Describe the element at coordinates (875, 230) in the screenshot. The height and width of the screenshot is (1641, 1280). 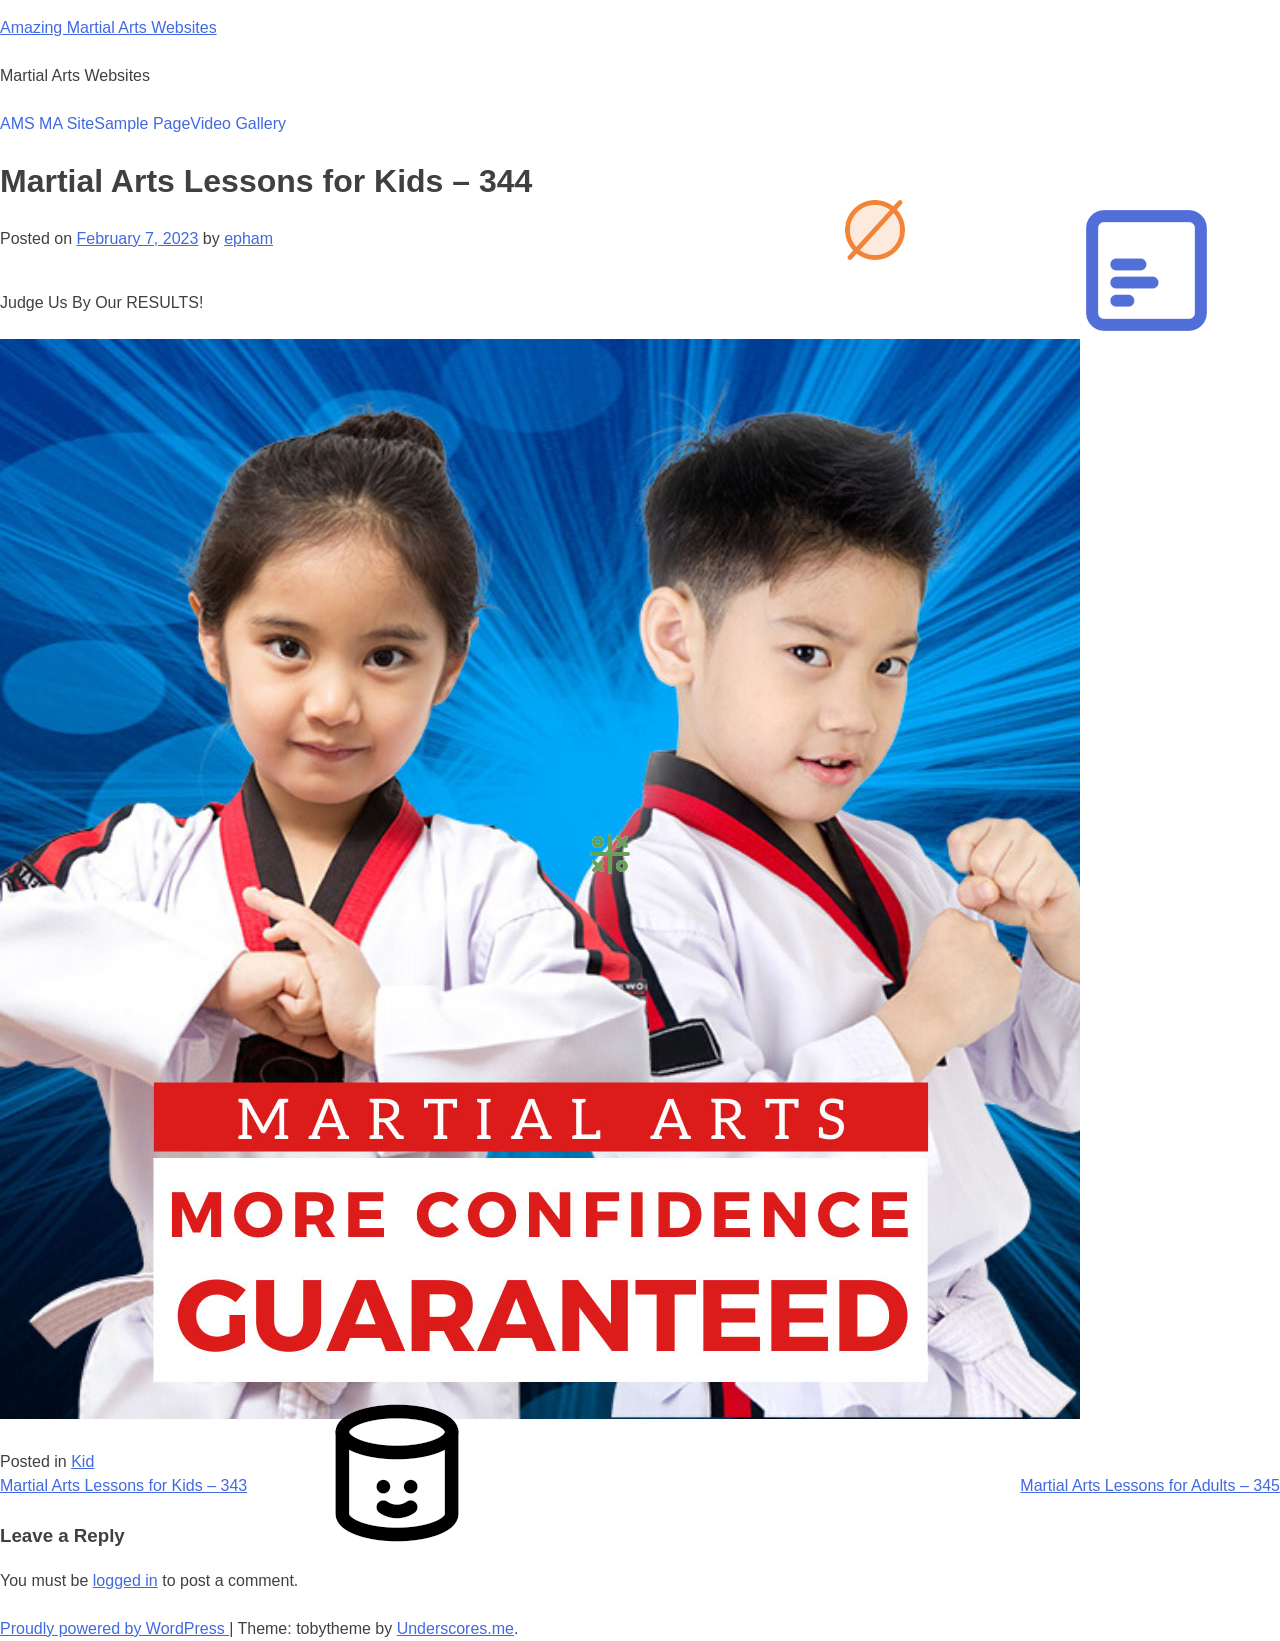
I see `indicates an empty or null state` at that location.